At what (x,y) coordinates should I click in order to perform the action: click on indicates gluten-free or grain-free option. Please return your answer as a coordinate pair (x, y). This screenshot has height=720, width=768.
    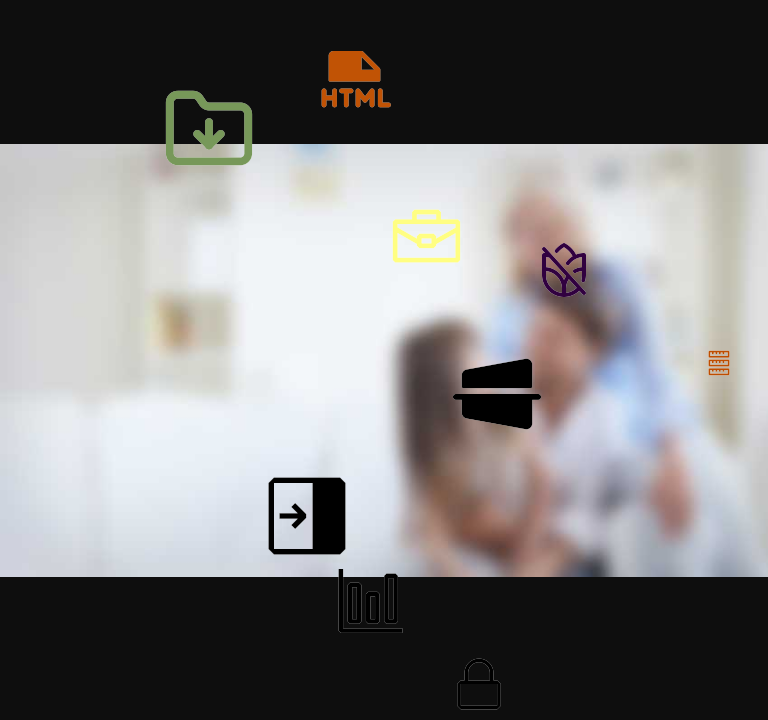
    Looking at the image, I should click on (564, 271).